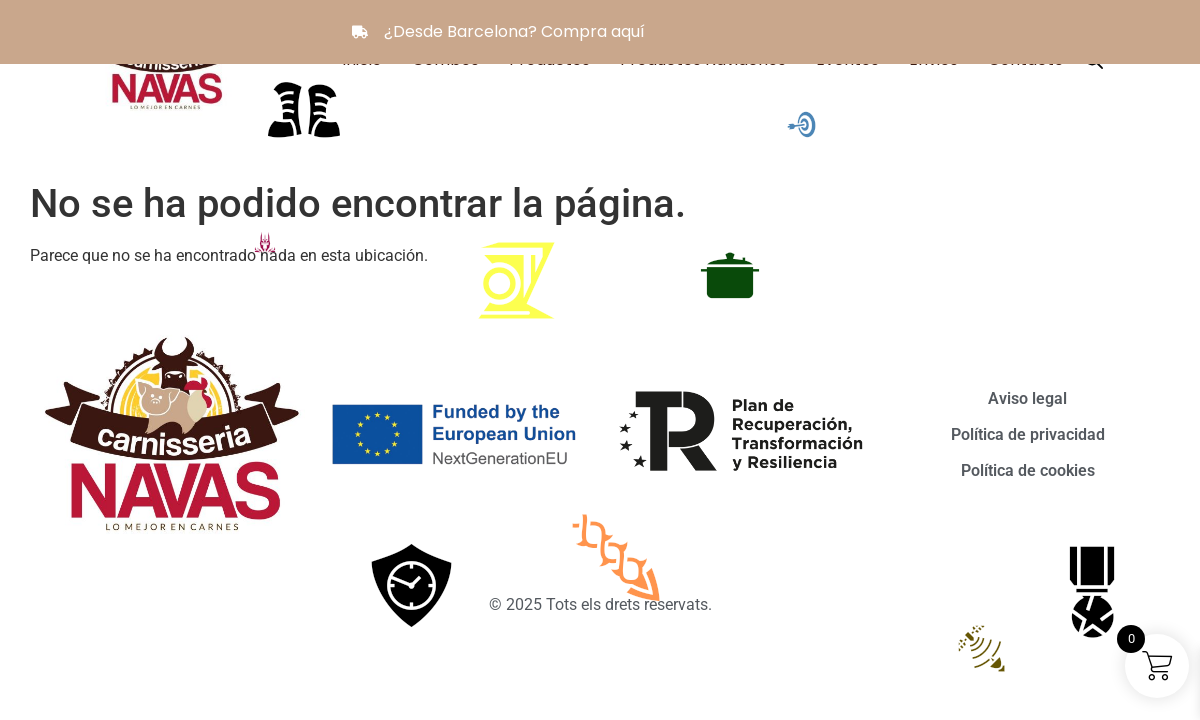 Image resolution: width=1200 pixels, height=720 pixels. What do you see at coordinates (730, 275) in the screenshot?
I see `access cooking or recipe features` at bounding box center [730, 275].